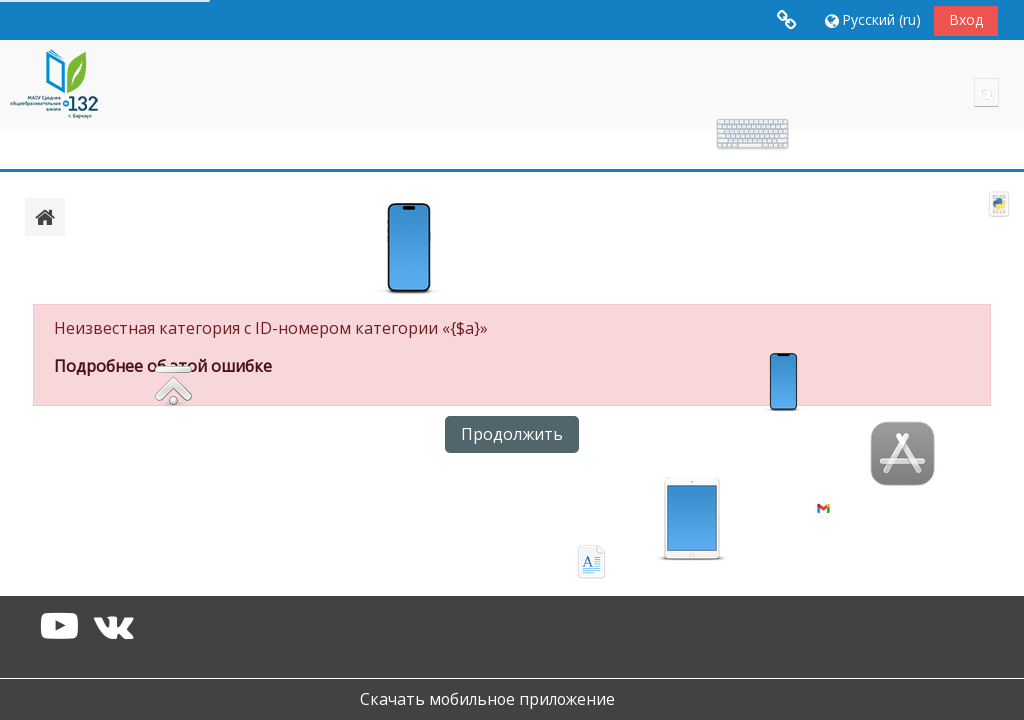  Describe the element at coordinates (999, 204) in the screenshot. I see `python bytecode file (.pyc)` at that location.